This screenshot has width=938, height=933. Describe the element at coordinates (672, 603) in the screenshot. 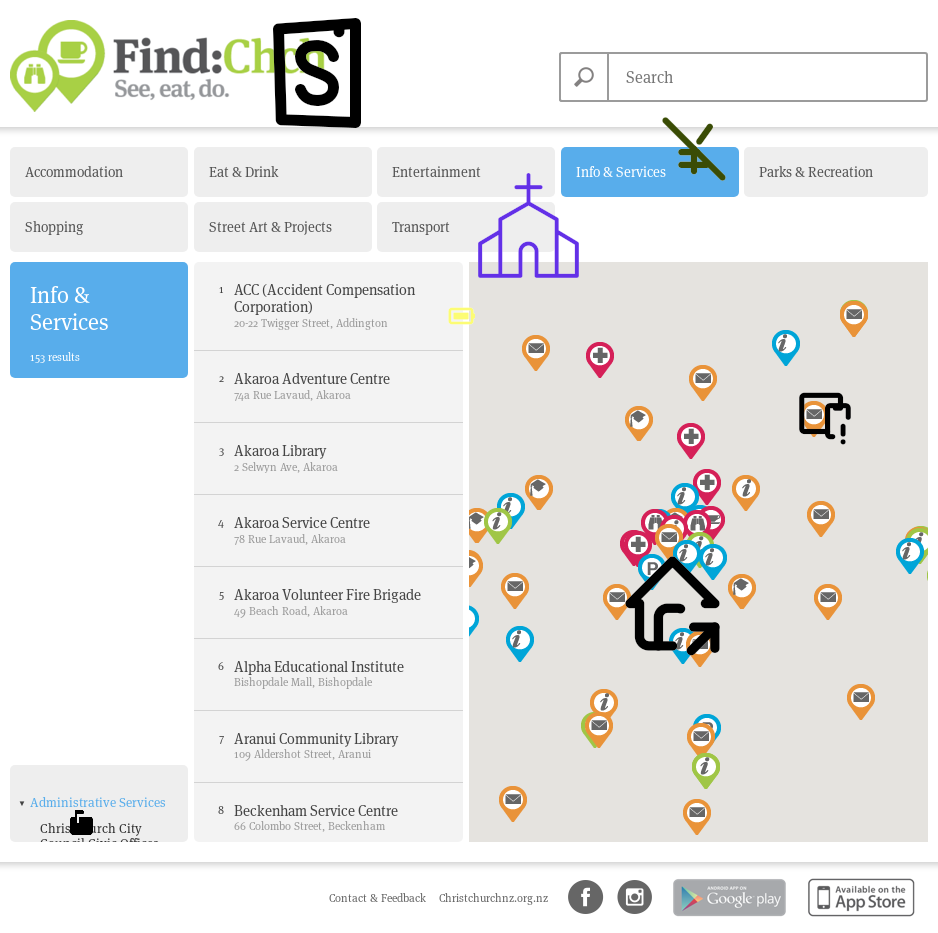

I see `share a home or property listing` at that location.